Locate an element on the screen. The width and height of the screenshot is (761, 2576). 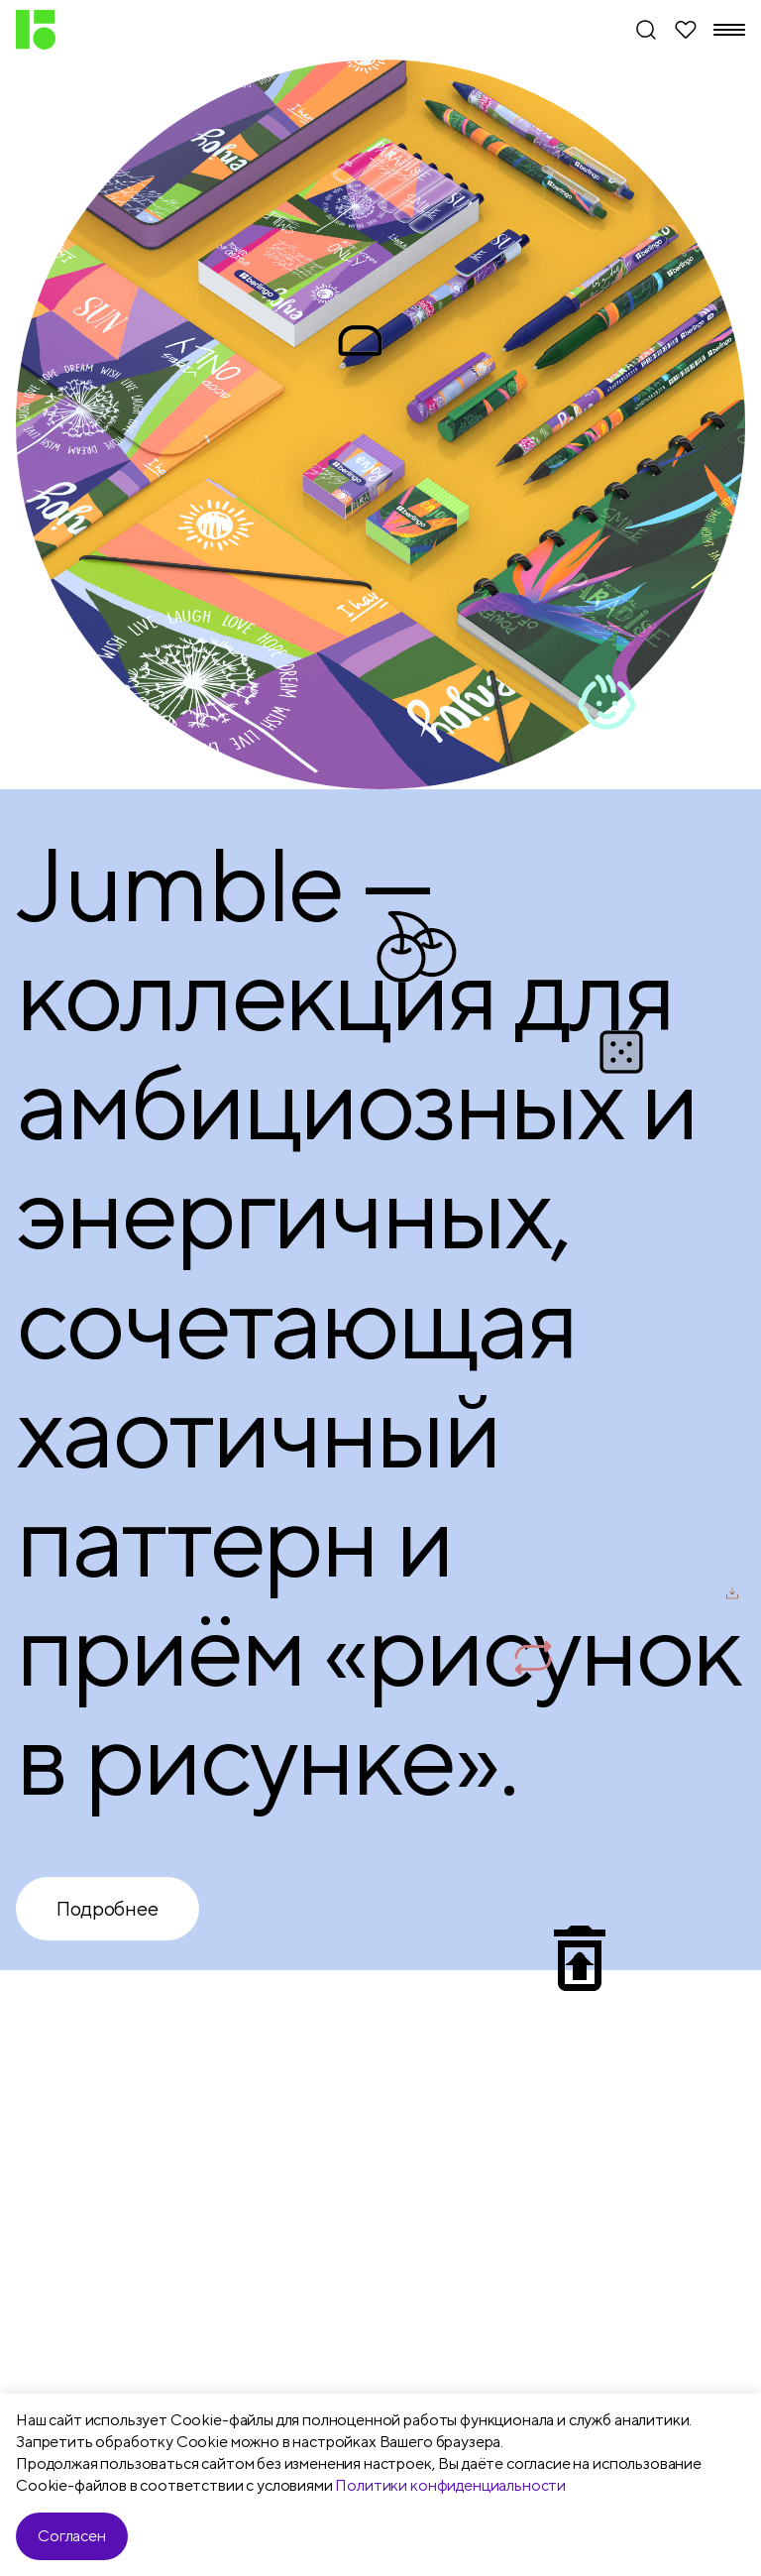
download a file is located at coordinates (732, 1593).